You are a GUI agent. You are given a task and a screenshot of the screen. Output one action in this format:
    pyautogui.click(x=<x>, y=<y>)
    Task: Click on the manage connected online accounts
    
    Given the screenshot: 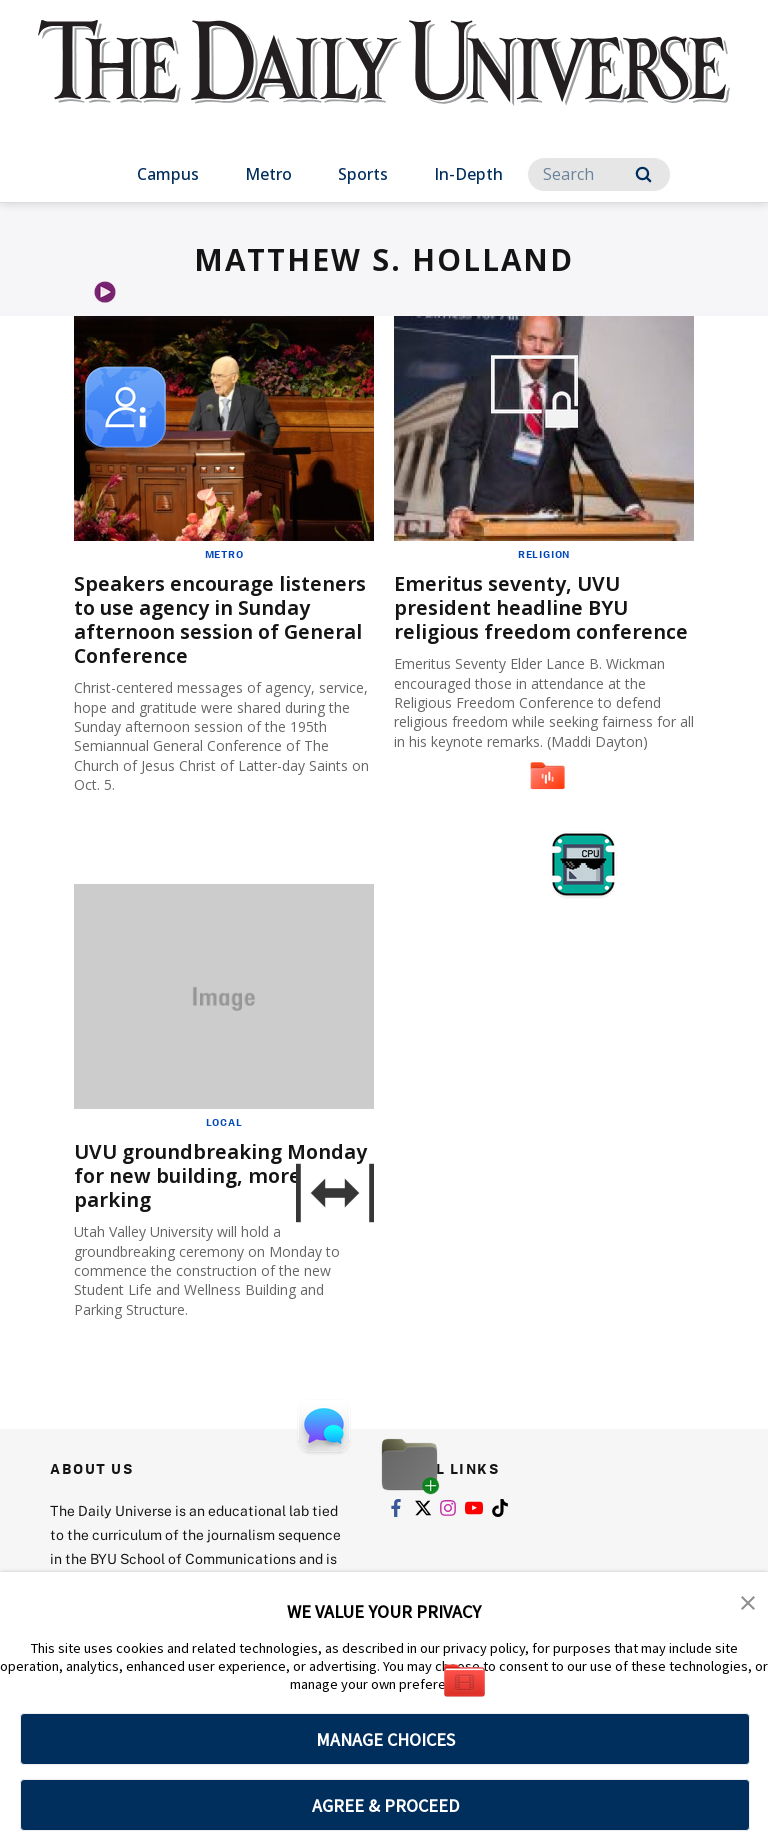 What is the action you would take?
    pyautogui.click(x=125, y=408)
    